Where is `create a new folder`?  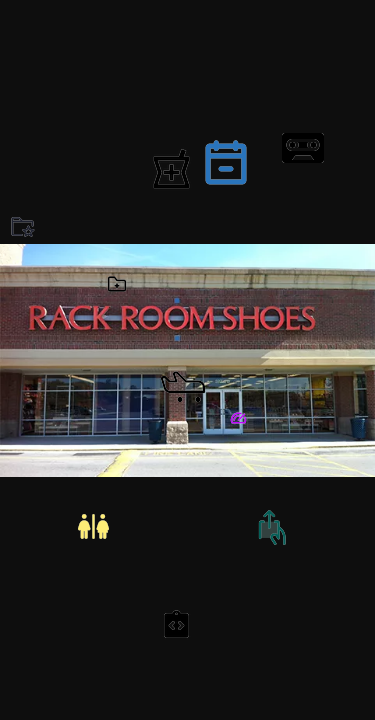 create a new folder is located at coordinates (117, 284).